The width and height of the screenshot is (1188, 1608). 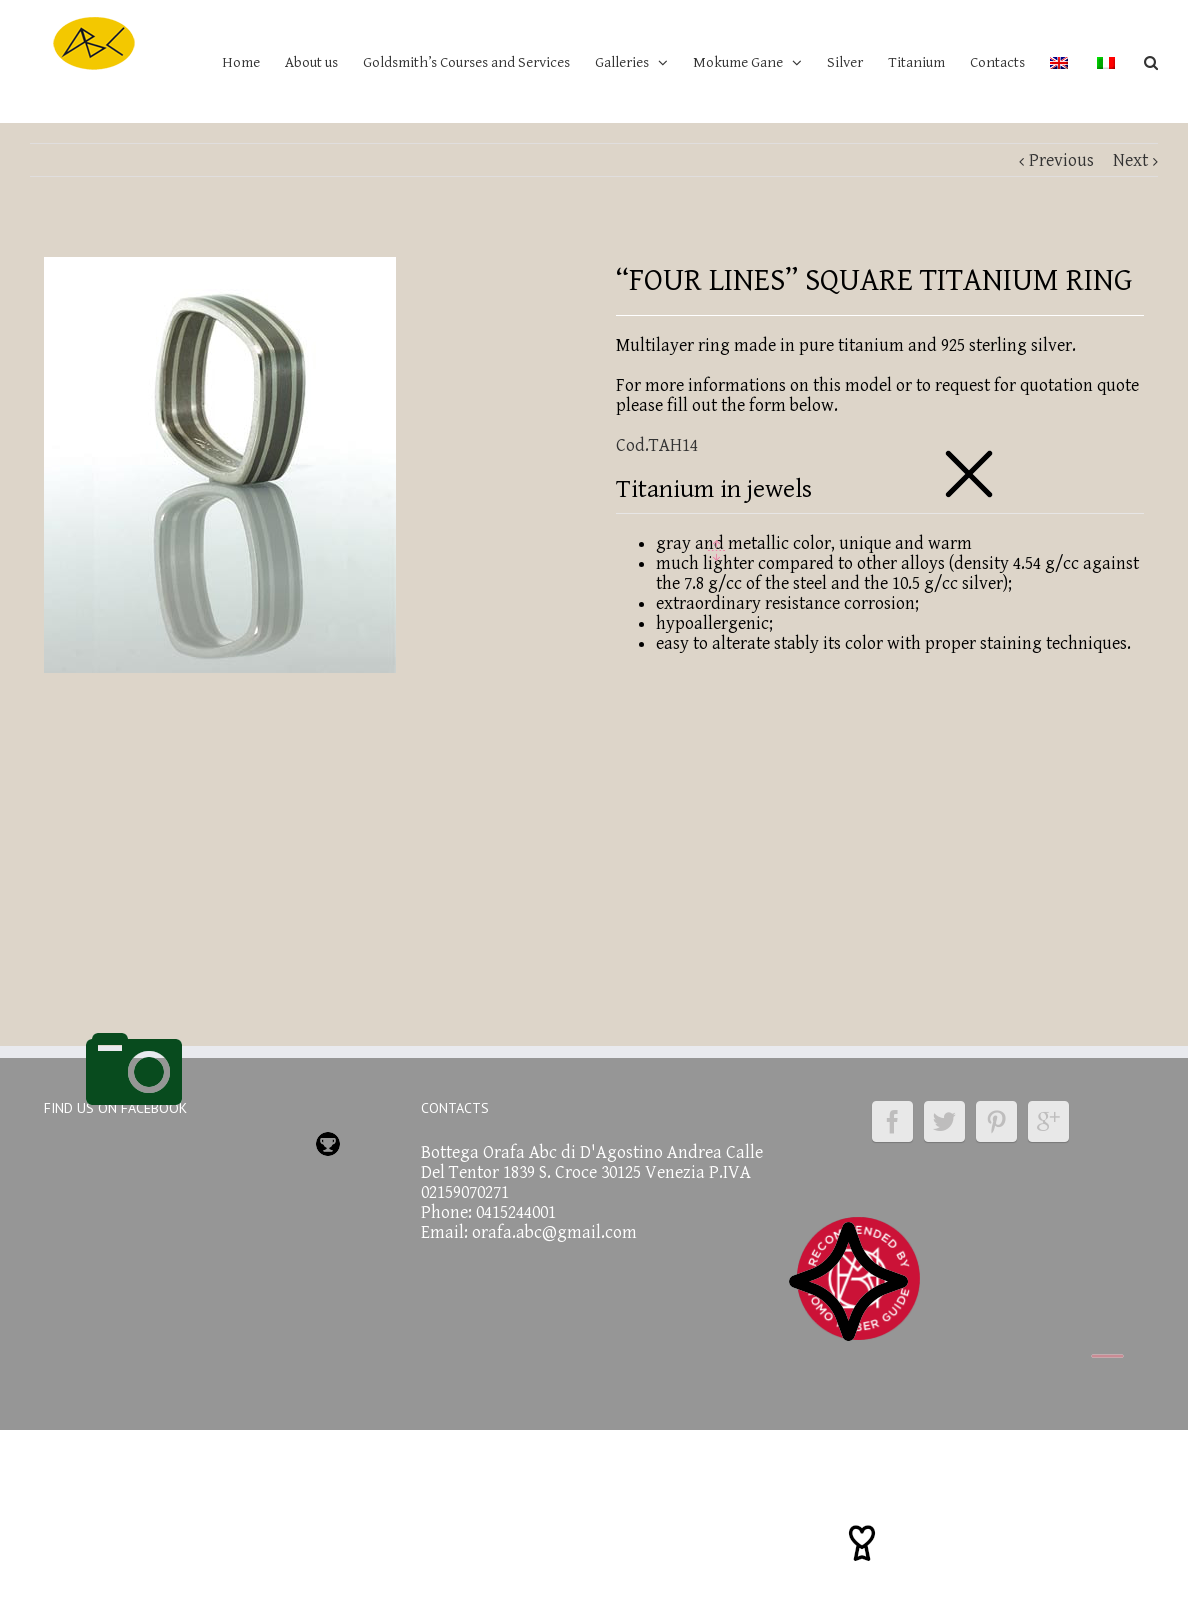 What do you see at coordinates (328, 1144) in the screenshot?
I see `view achievements or accomplishments in your feed` at bounding box center [328, 1144].